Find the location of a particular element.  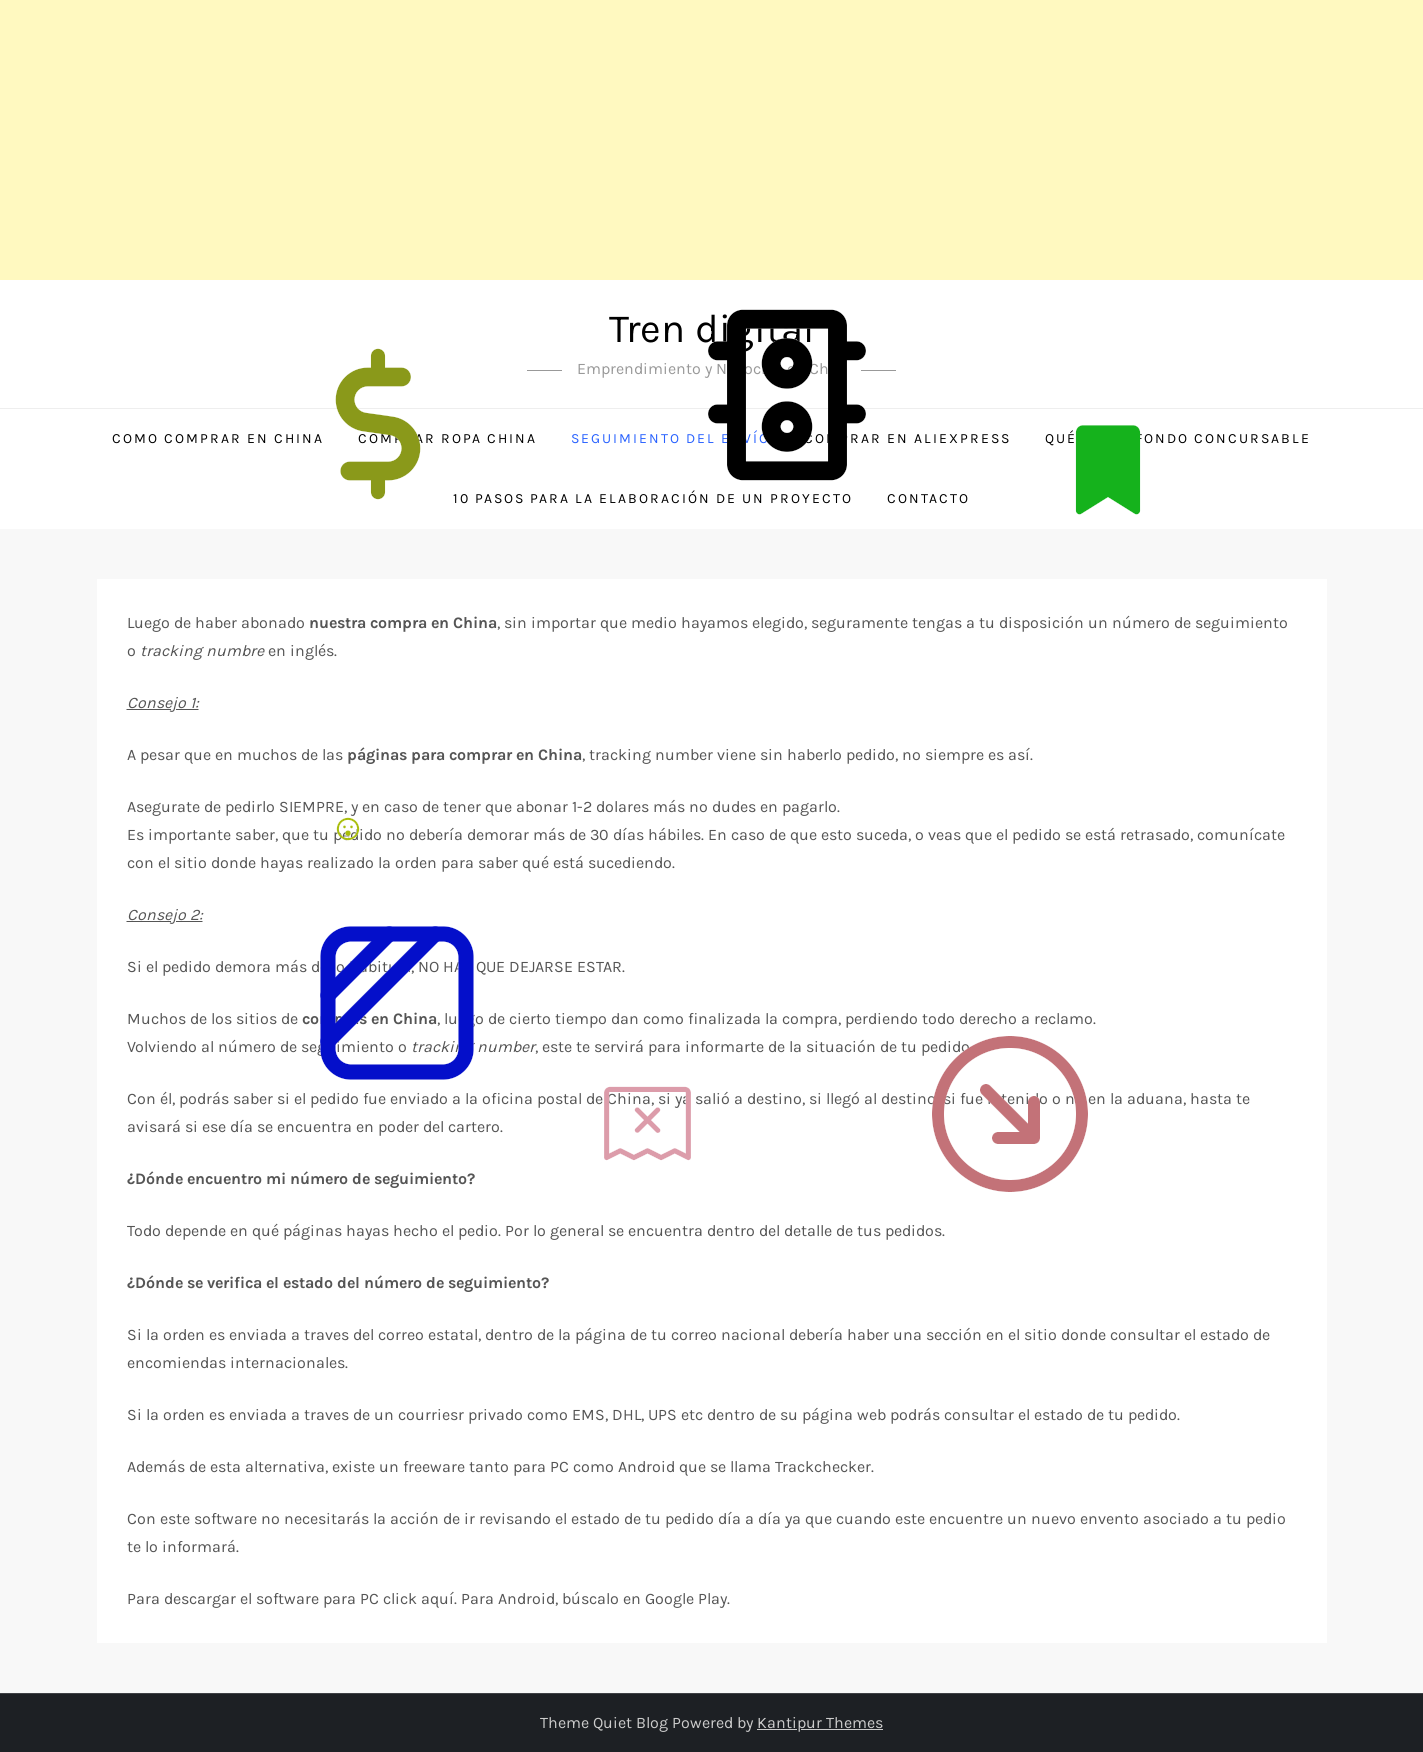

surprised or shocked reaction emoji is located at coordinates (348, 829).